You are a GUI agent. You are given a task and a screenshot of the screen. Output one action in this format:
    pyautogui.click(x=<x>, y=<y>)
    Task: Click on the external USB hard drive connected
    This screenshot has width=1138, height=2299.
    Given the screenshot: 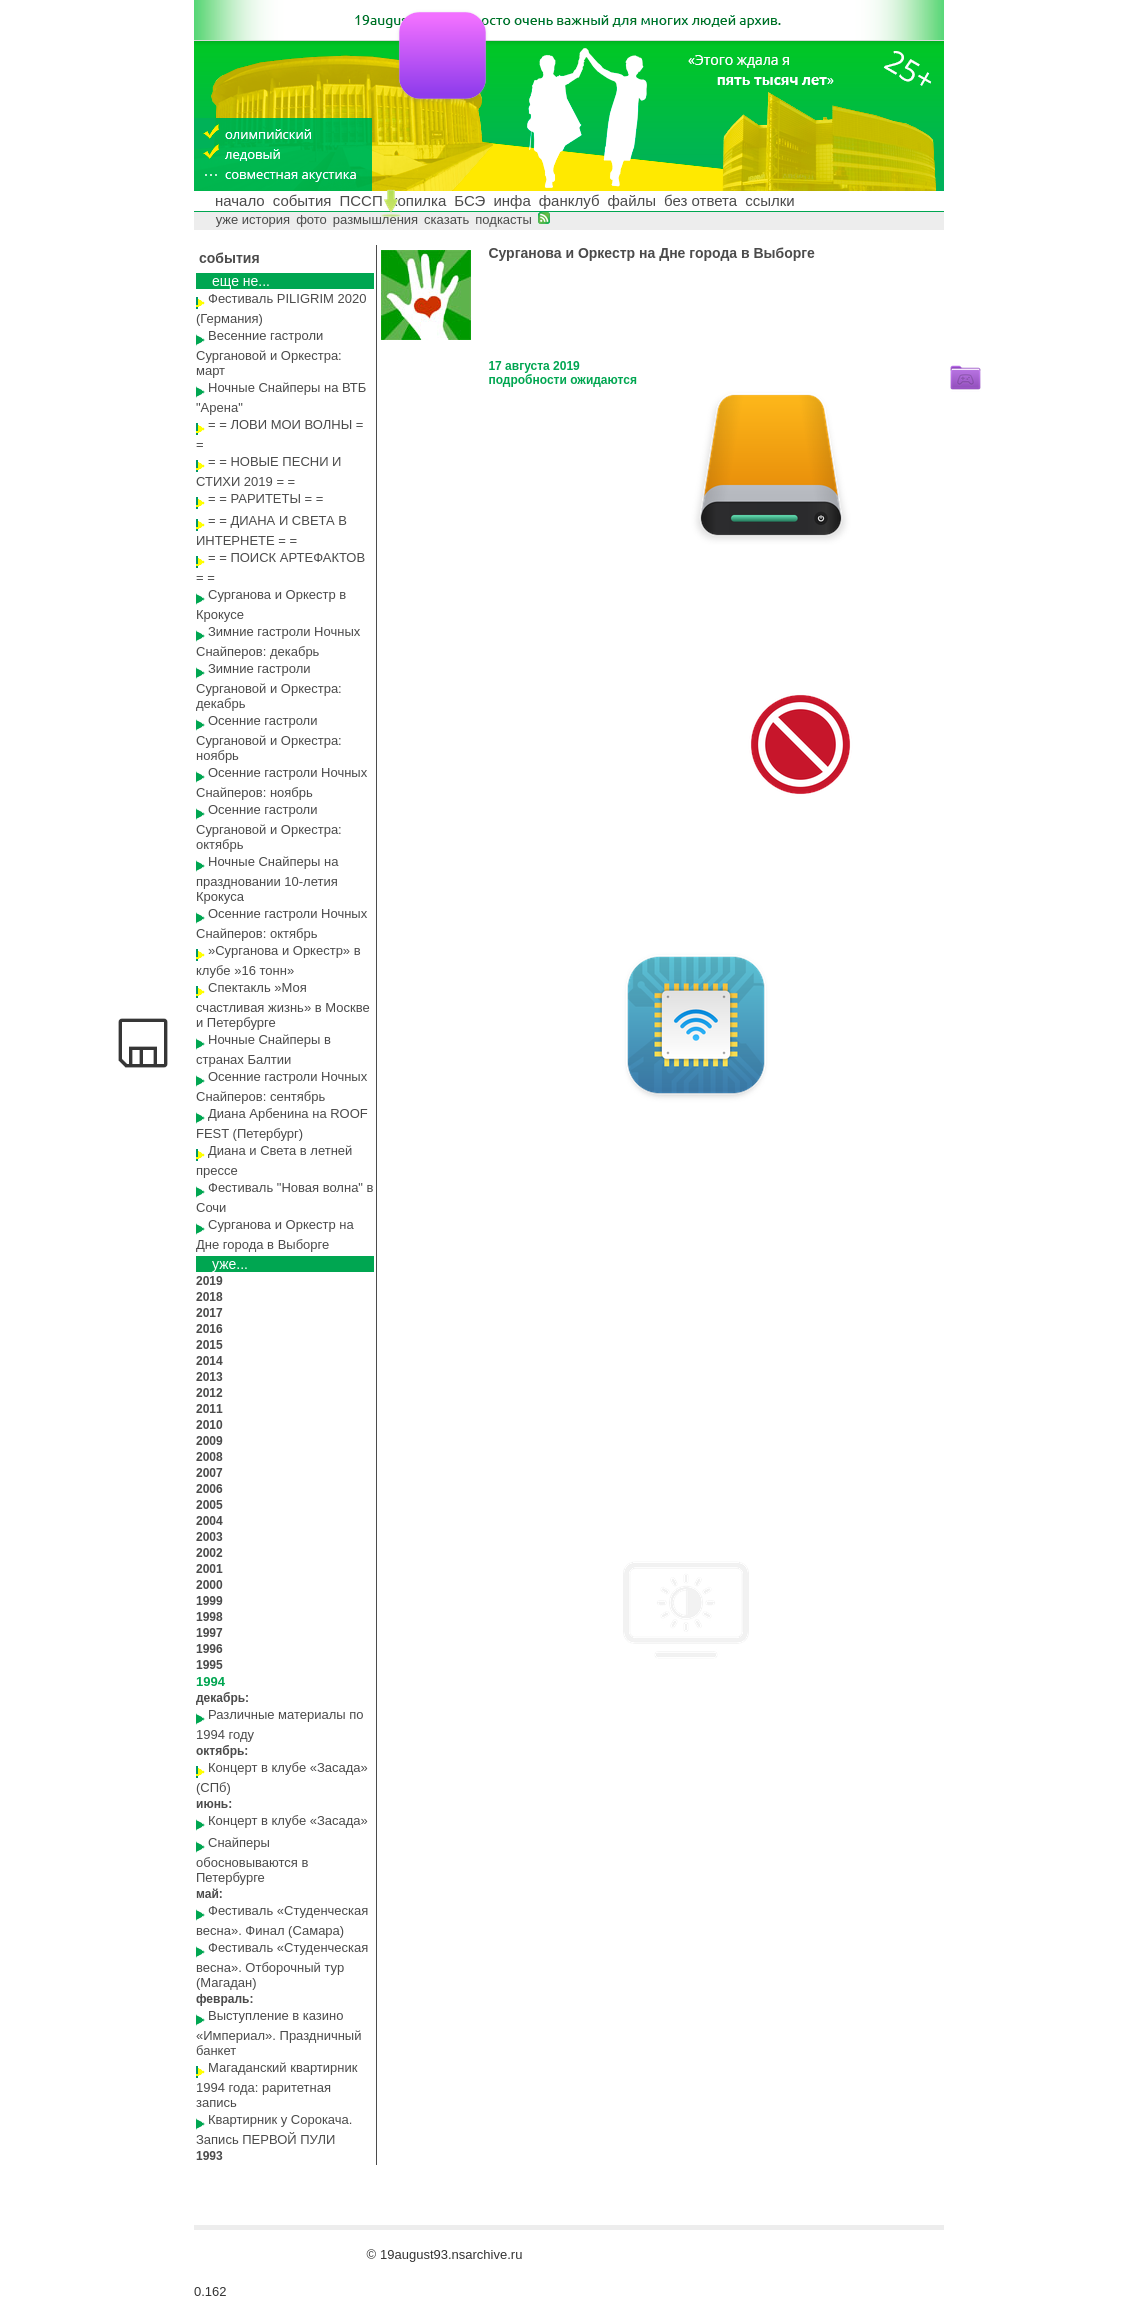 What is the action you would take?
    pyautogui.click(x=771, y=465)
    